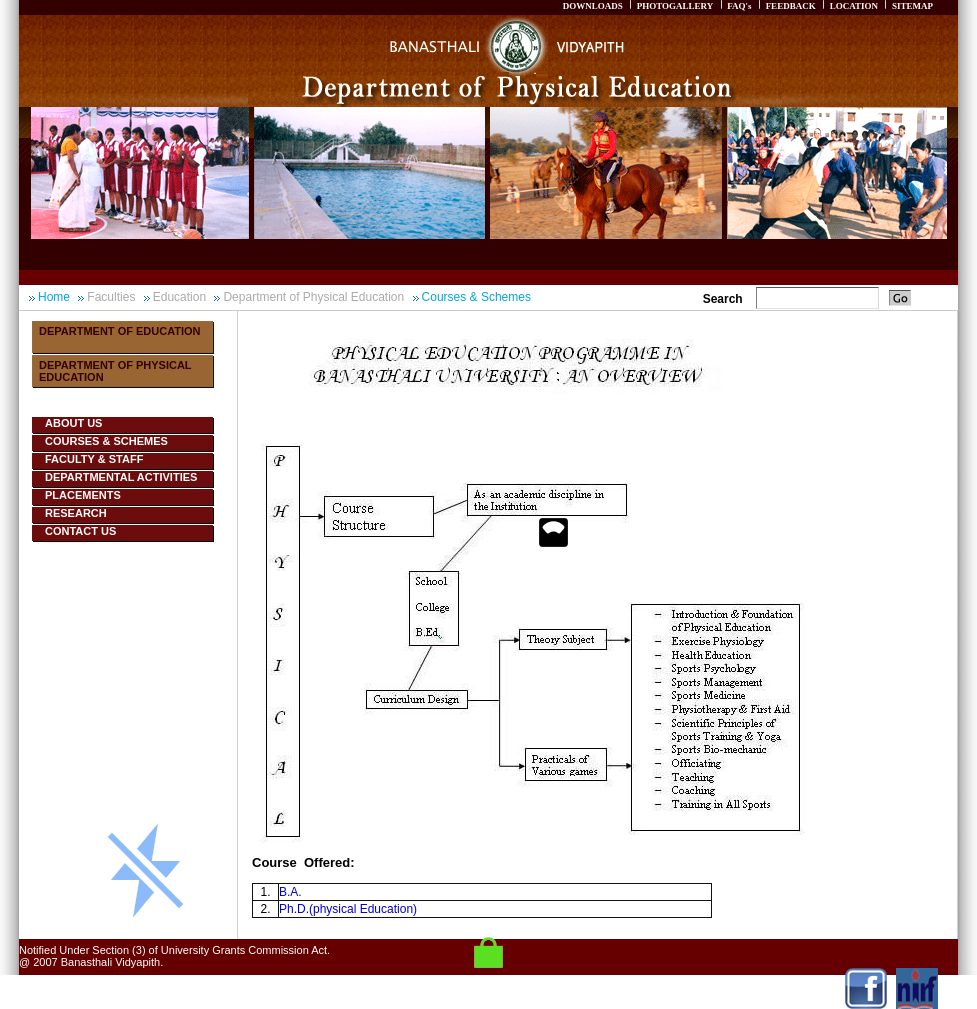 The height and width of the screenshot is (1009, 977). I want to click on view weight or measurement data, so click(553, 532).